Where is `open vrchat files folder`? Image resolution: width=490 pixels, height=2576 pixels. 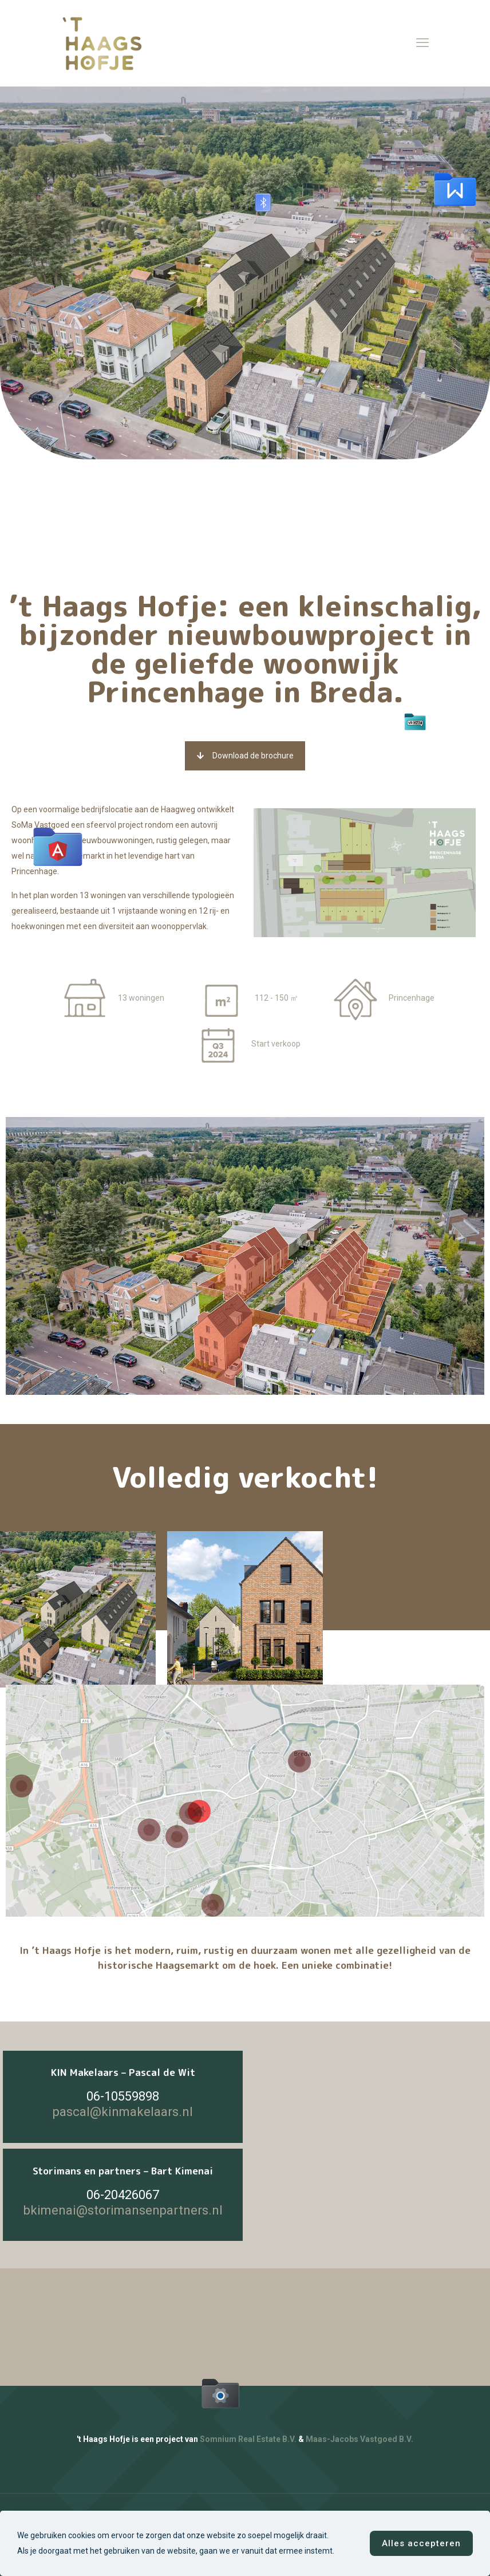 open vrchat files folder is located at coordinates (415, 722).